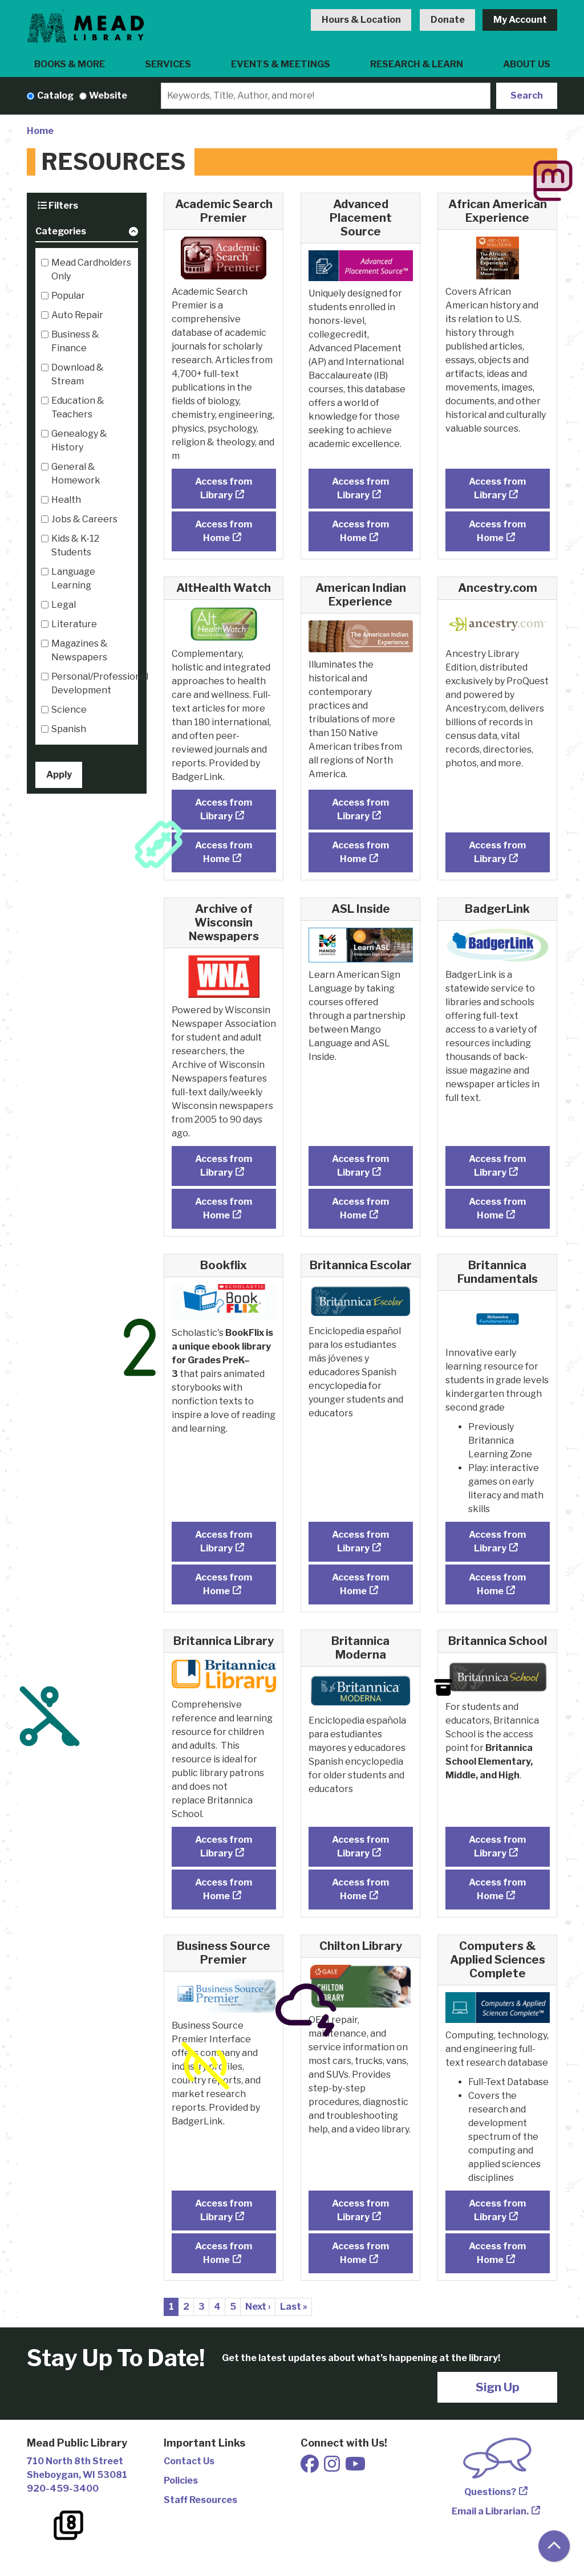  Describe the element at coordinates (443, 1687) in the screenshot. I see `archive this item` at that location.